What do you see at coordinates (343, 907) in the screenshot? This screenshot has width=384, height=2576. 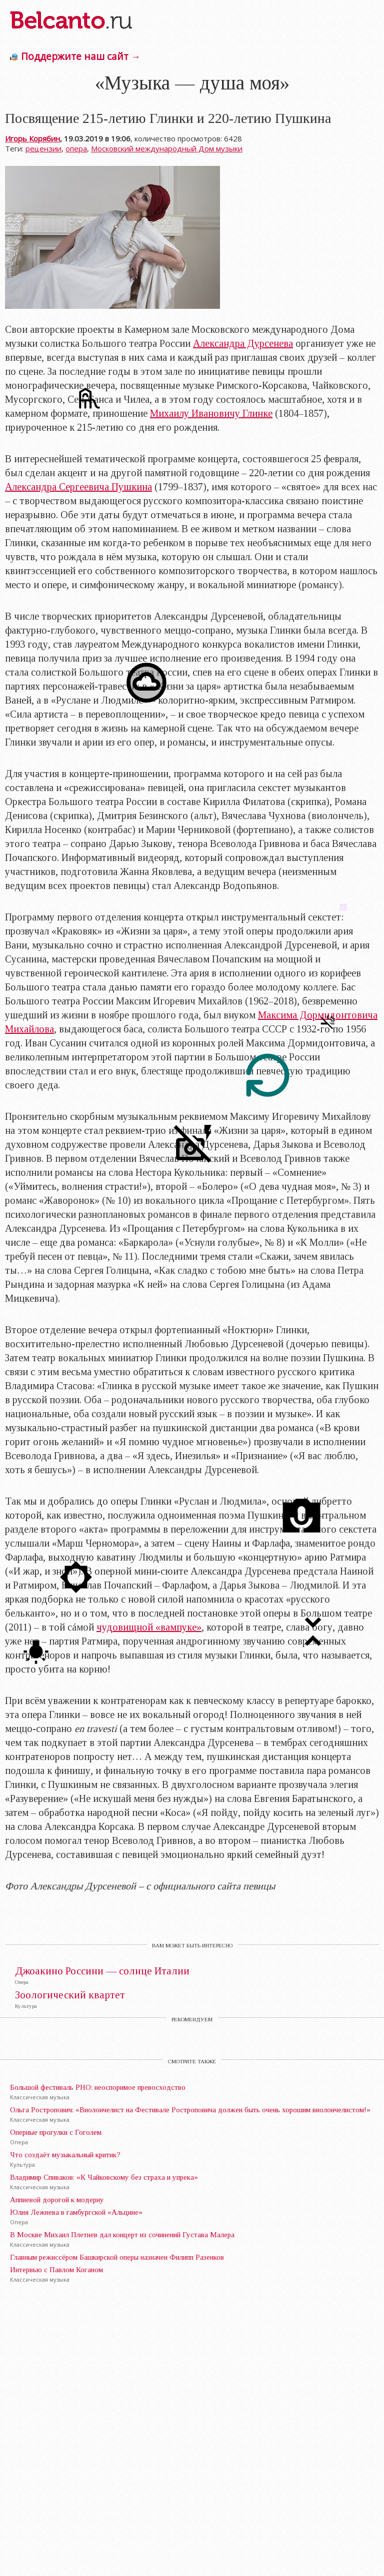 I see `view all apps` at bounding box center [343, 907].